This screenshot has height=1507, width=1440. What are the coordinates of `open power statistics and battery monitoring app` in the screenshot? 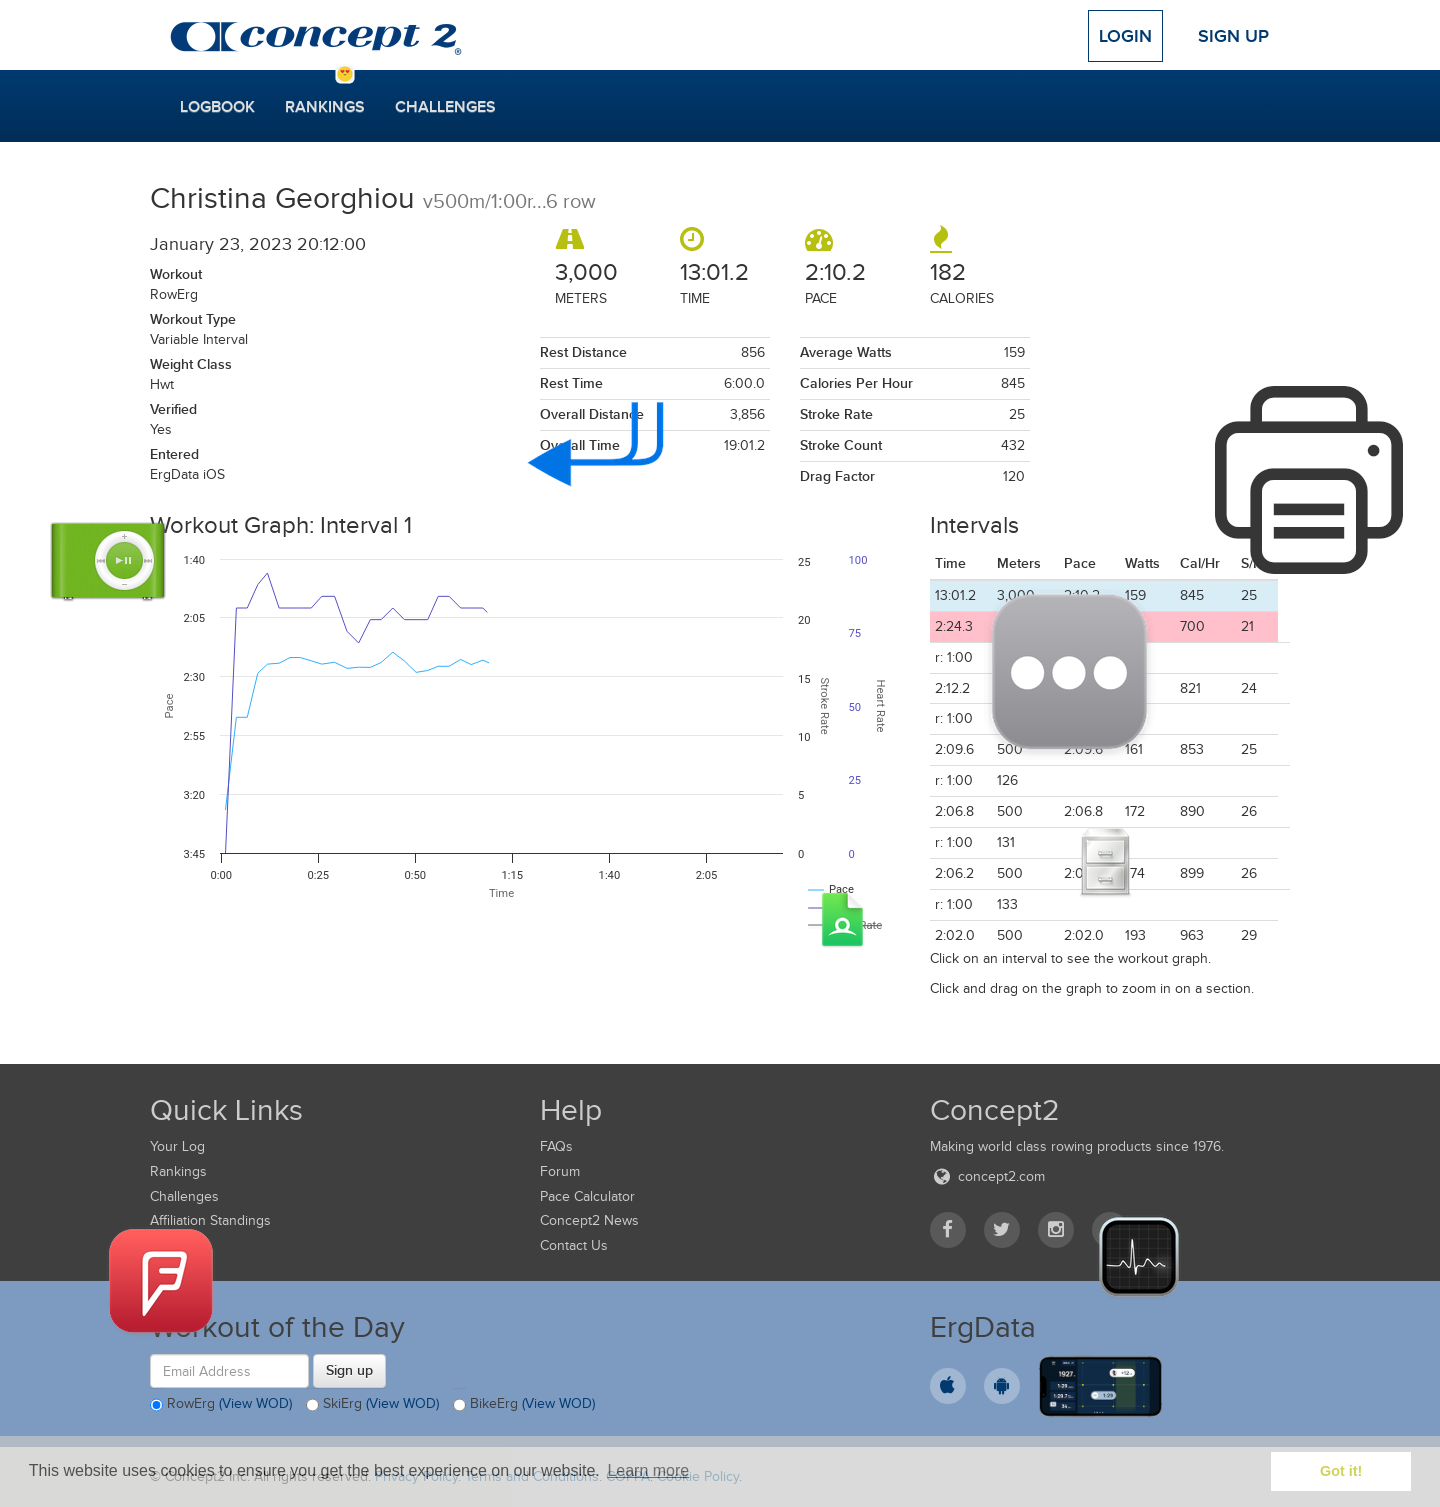 It's located at (1139, 1257).